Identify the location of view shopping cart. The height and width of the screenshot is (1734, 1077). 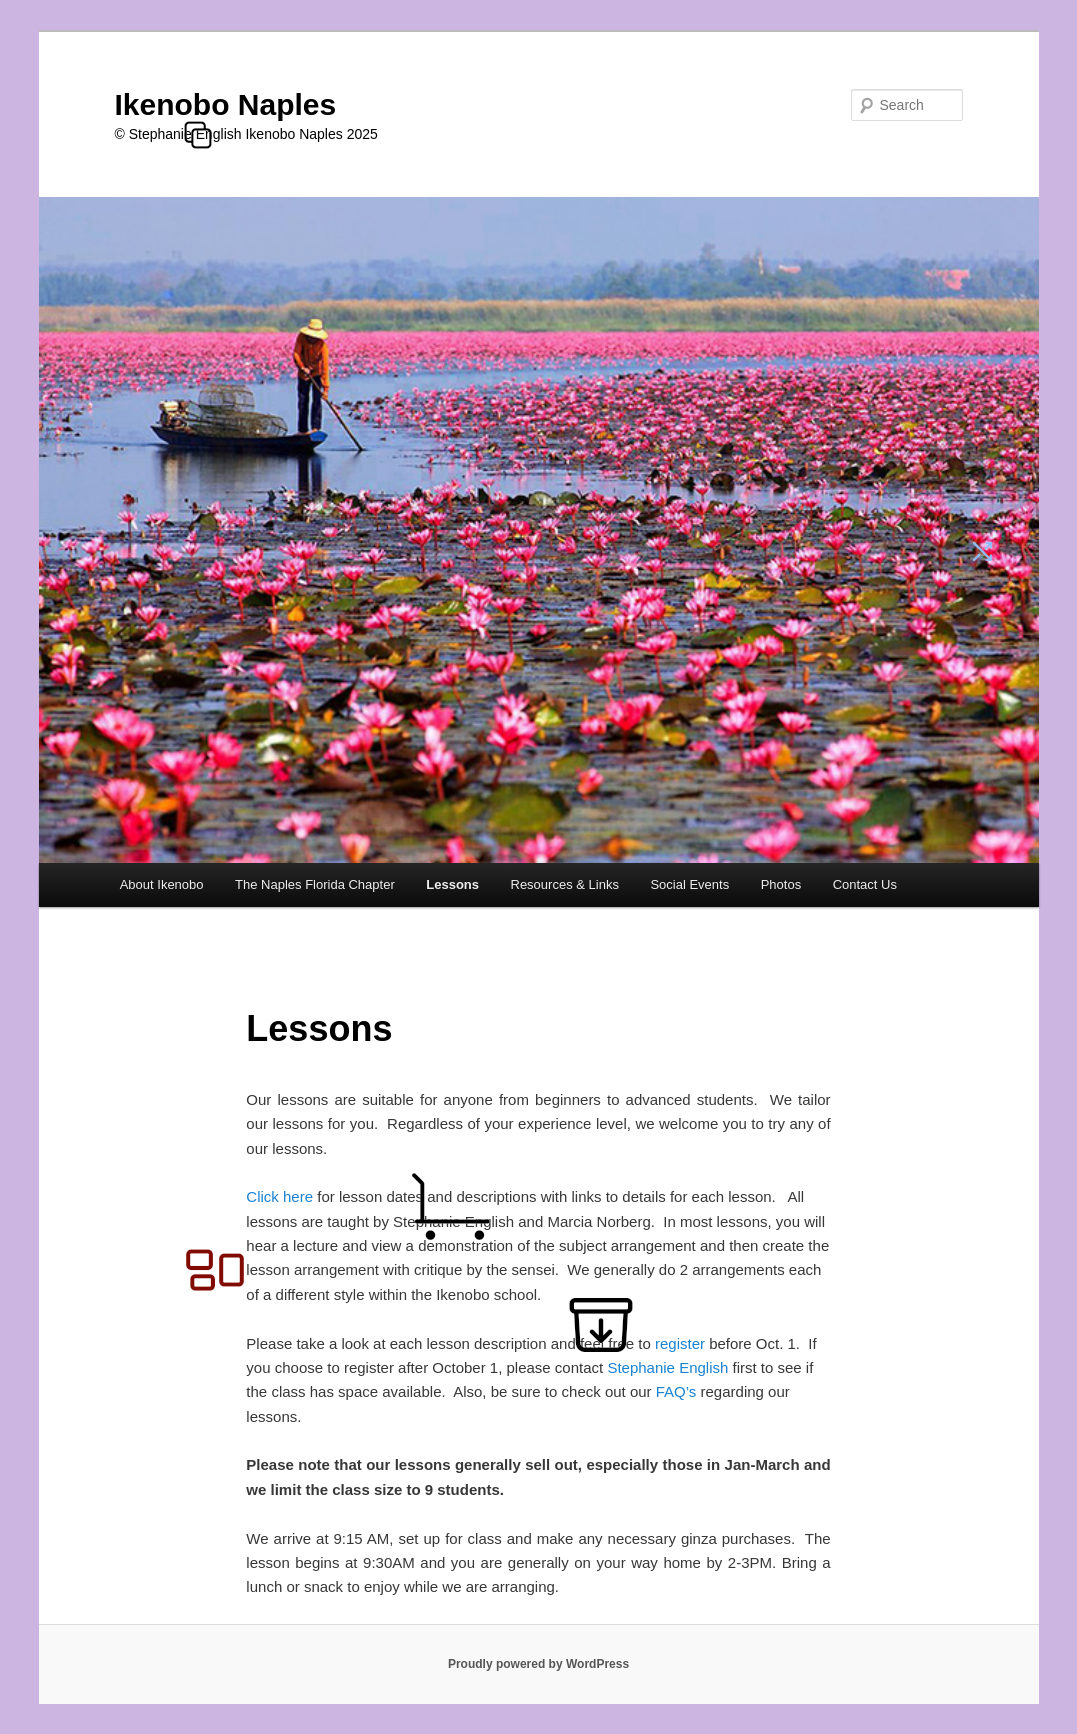
(449, 1202).